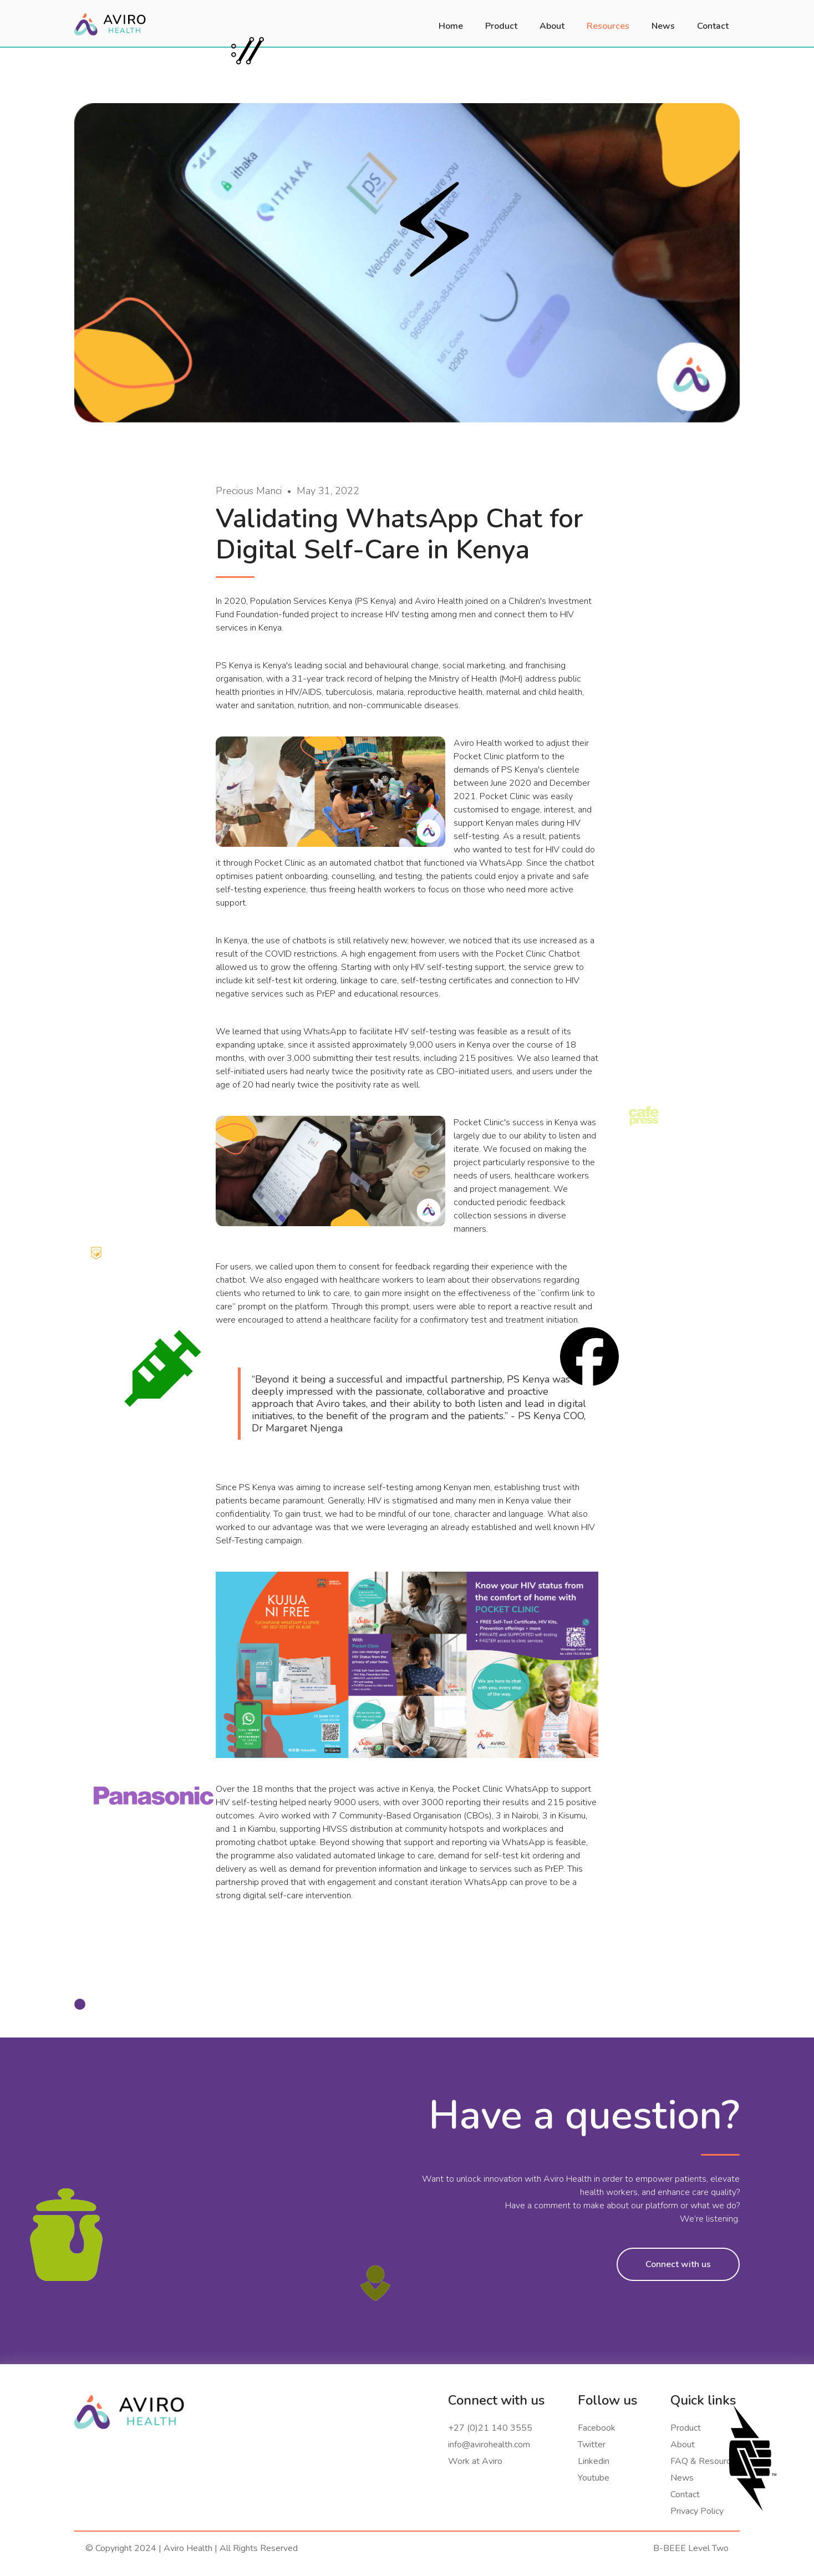 The width and height of the screenshot is (814, 2576). Describe the element at coordinates (66, 2234) in the screenshot. I see `iconjar app logo` at that location.